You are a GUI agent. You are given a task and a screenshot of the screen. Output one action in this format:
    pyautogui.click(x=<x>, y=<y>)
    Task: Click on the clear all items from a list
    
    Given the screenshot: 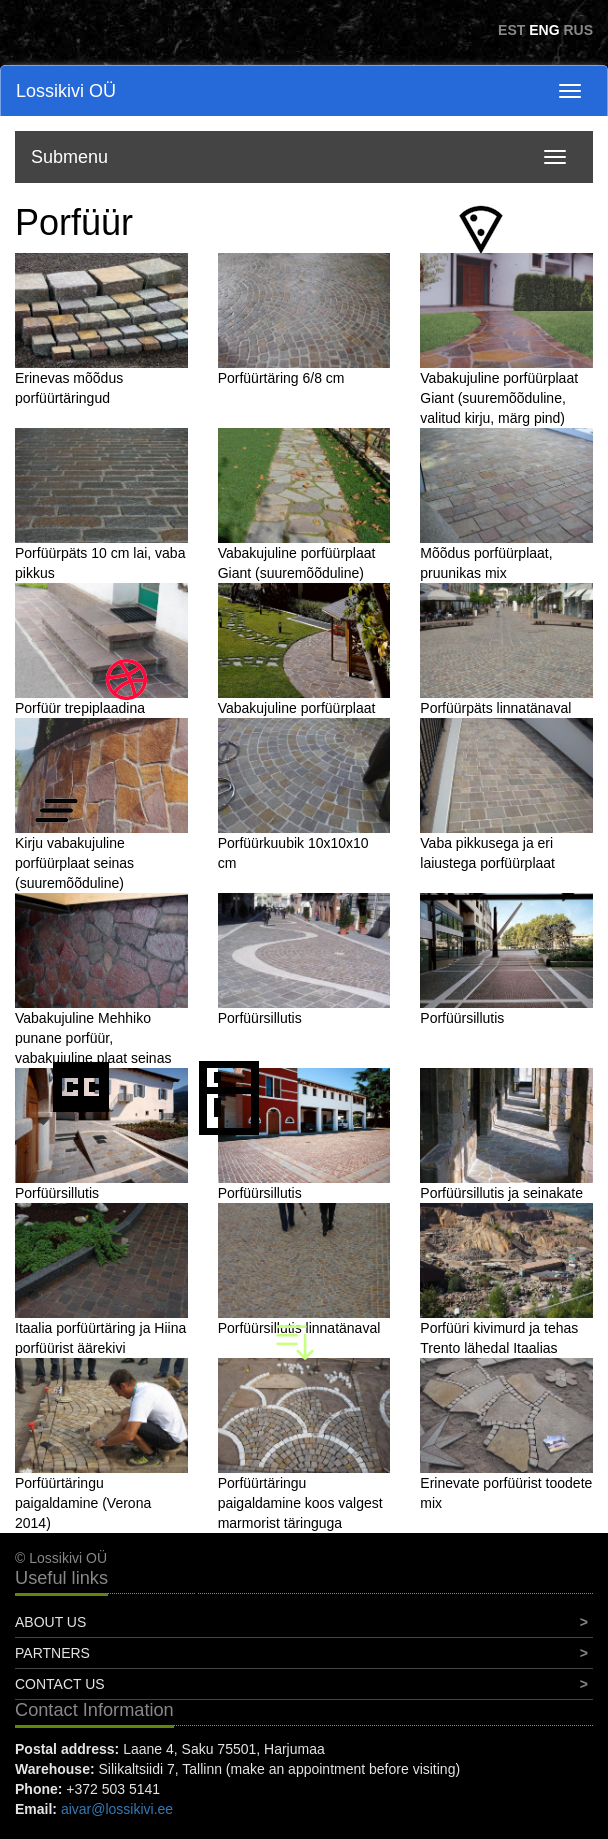 What is the action you would take?
    pyautogui.click(x=56, y=810)
    